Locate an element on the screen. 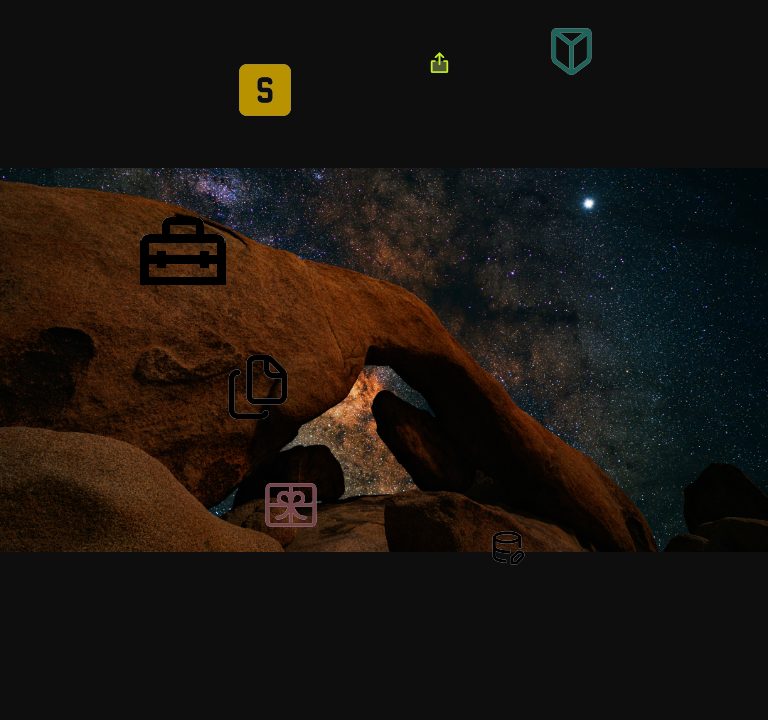  indicates a section or item labeled "S" is located at coordinates (265, 90).